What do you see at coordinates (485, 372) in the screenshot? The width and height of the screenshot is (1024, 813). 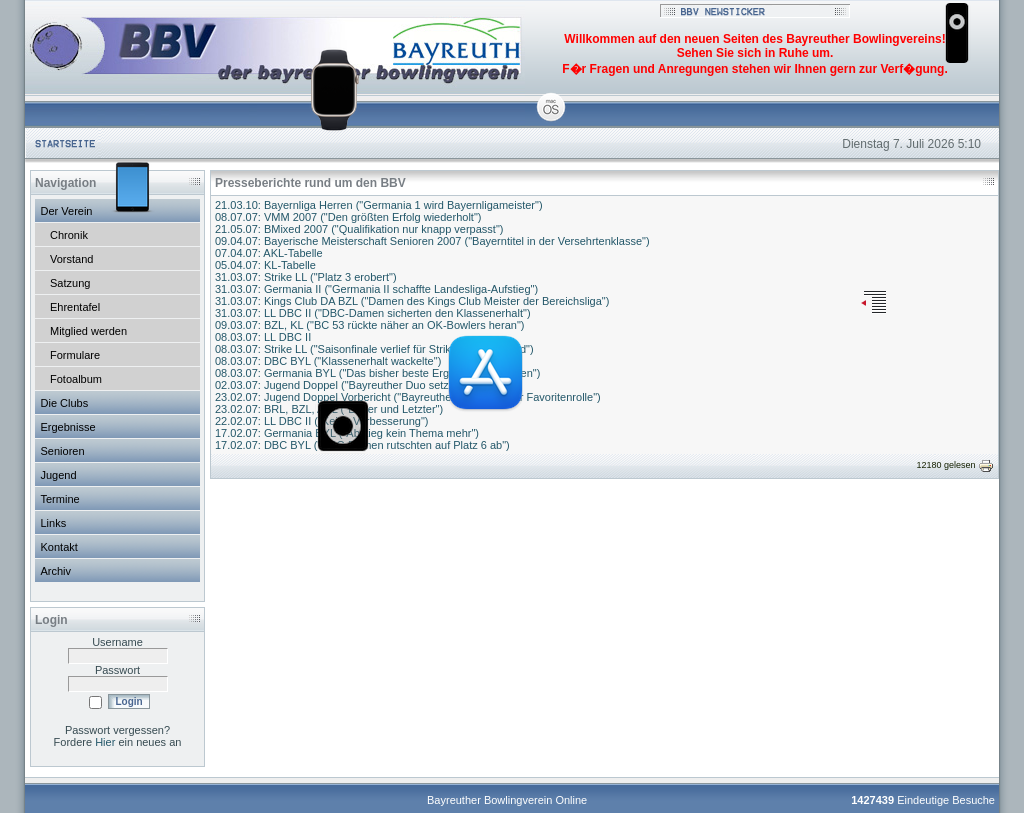 I see `view application storage usage` at bounding box center [485, 372].